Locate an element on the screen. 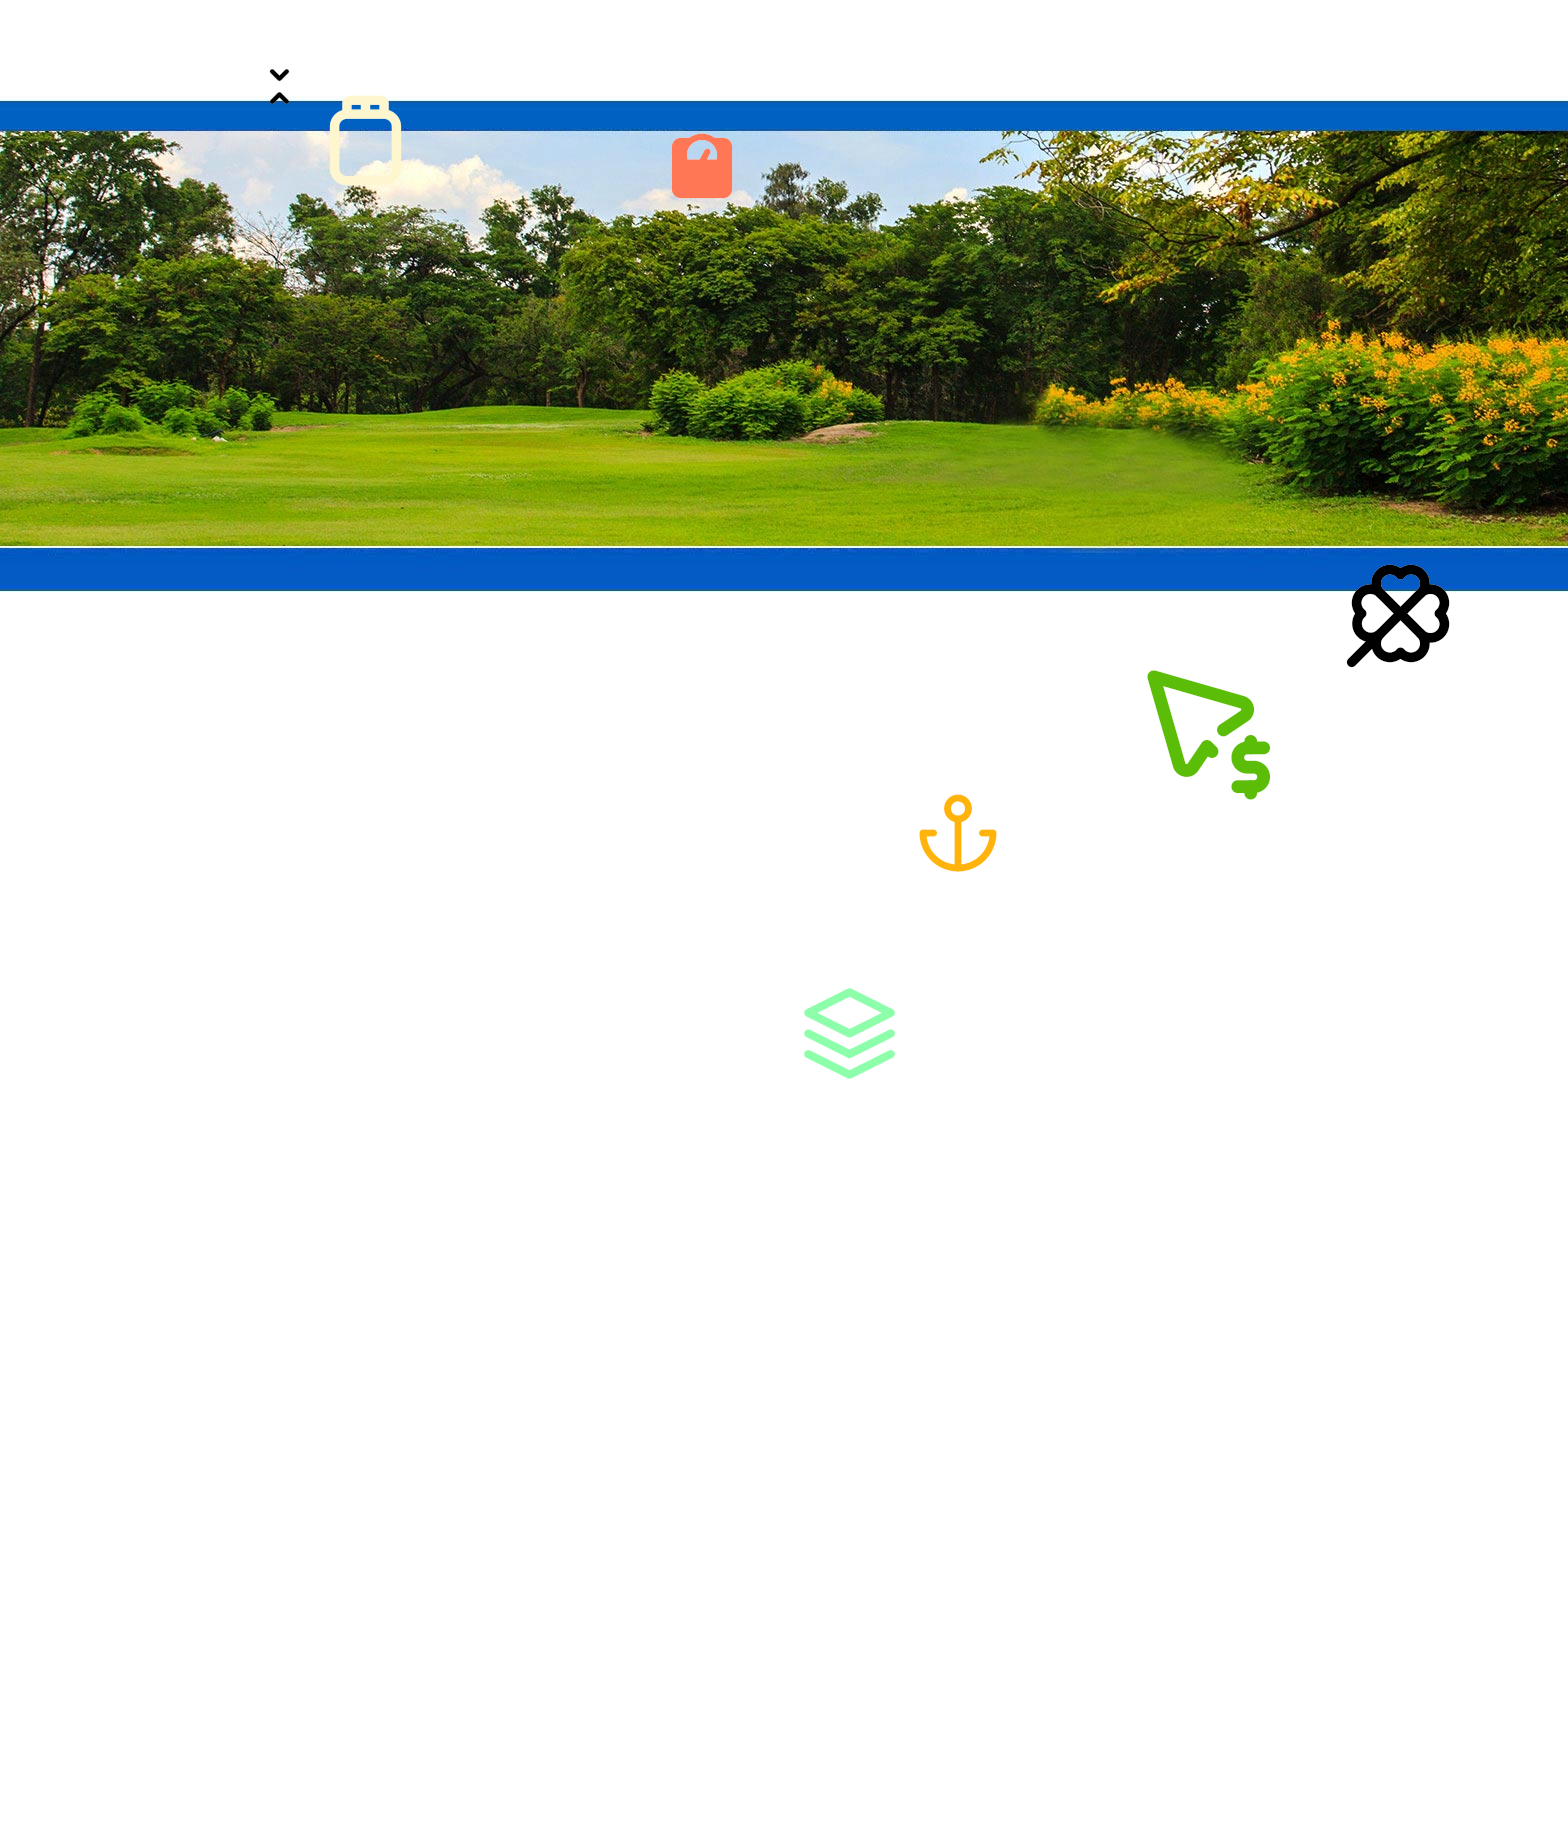  pay-per-click advertising or cost tracking is located at coordinates (1205, 728).